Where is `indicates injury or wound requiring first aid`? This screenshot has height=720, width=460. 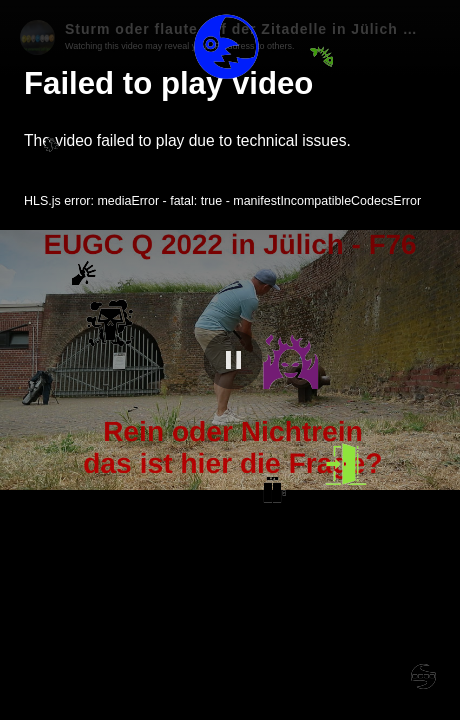 indicates injury or wound requiring first aid is located at coordinates (84, 273).